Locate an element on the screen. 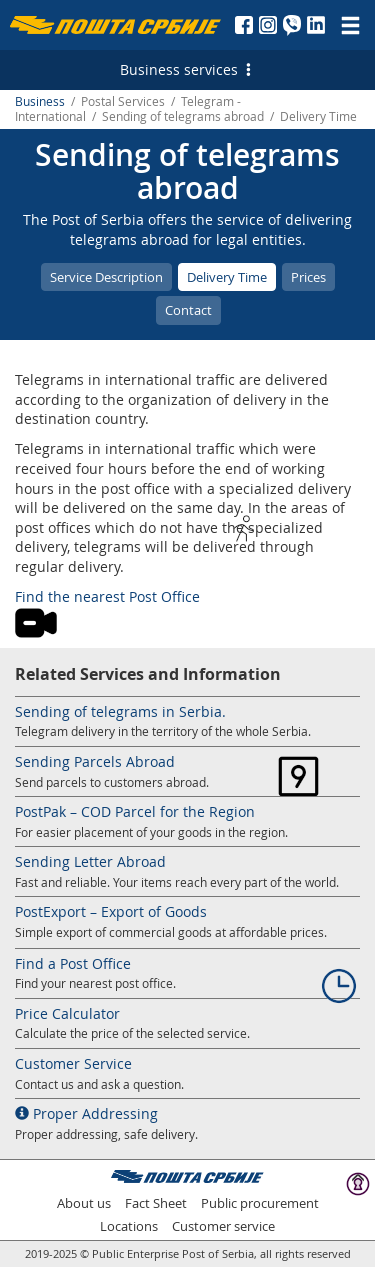  indicates walking directions or pedestrian route is located at coordinates (243, 528).